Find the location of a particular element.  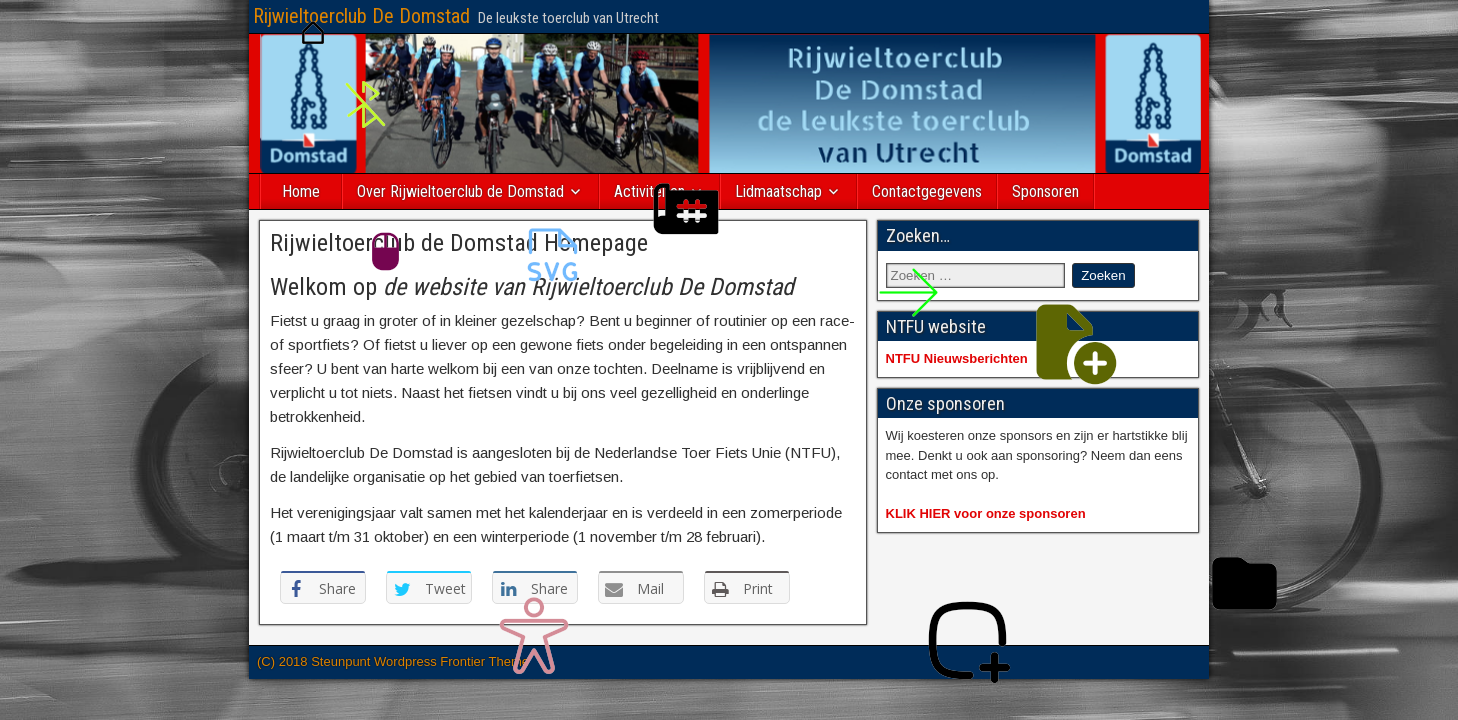

create a new file is located at coordinates (1074, 342).